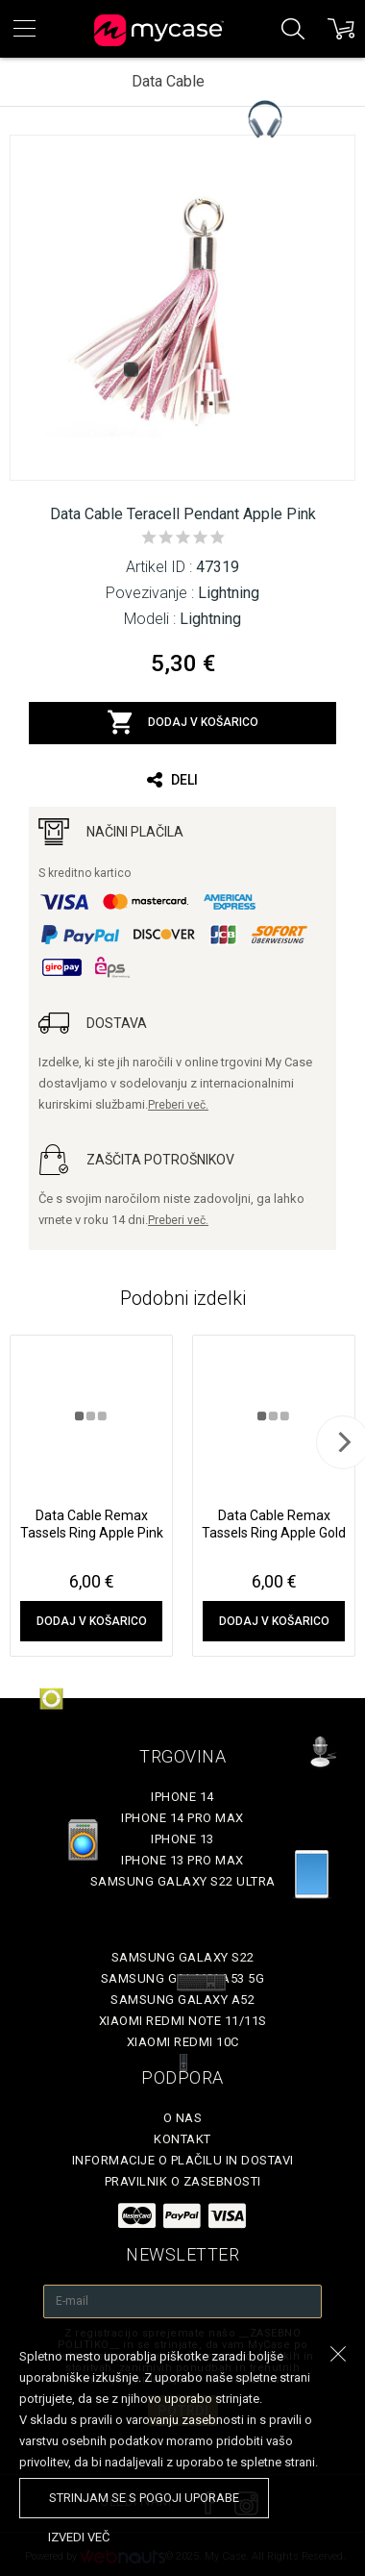 The width and height of the screenshot is (365, 2576). Describe the element at coordinates (311, 1874) in the screenshot. I see `iPad Air with cellular connectivity` at that location.